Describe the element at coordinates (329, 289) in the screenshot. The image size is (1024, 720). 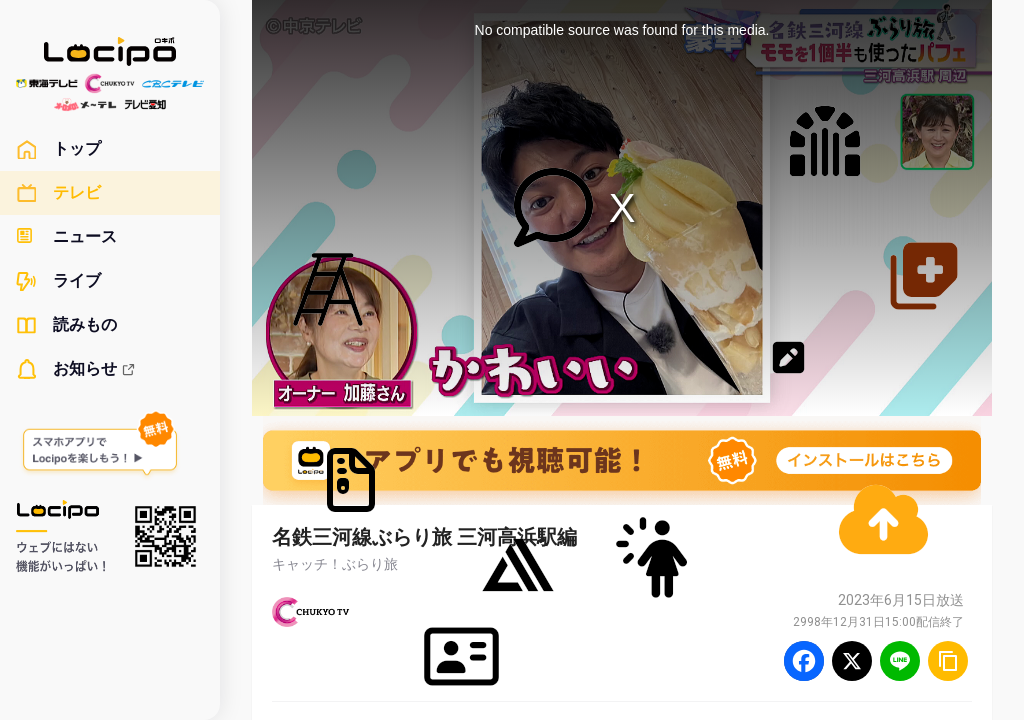
I see `access tools or equipment section` at that location.